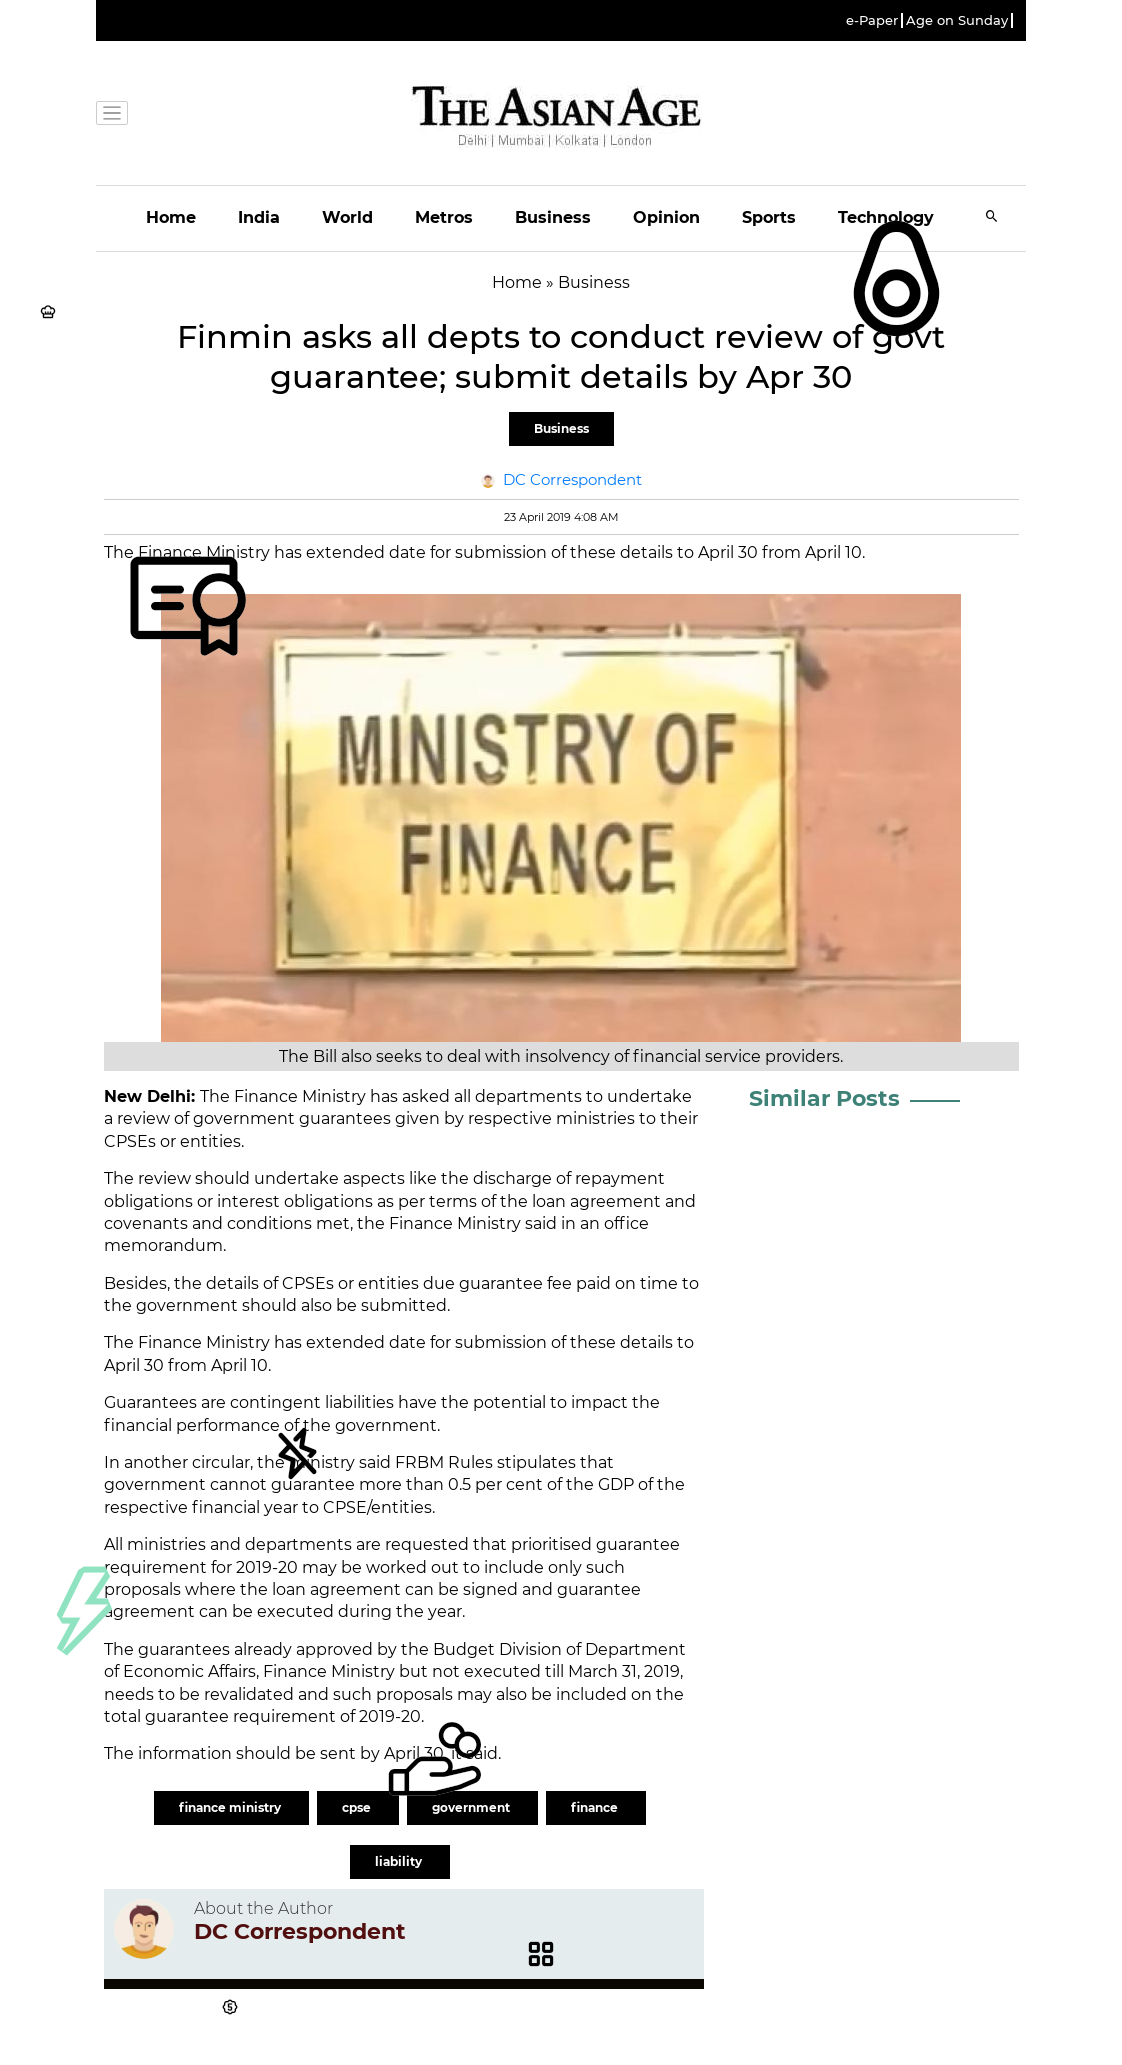  Describe the element at coordinates (297, 1453) in the screenshot. I see `disable flash or lightning mode` at that location.